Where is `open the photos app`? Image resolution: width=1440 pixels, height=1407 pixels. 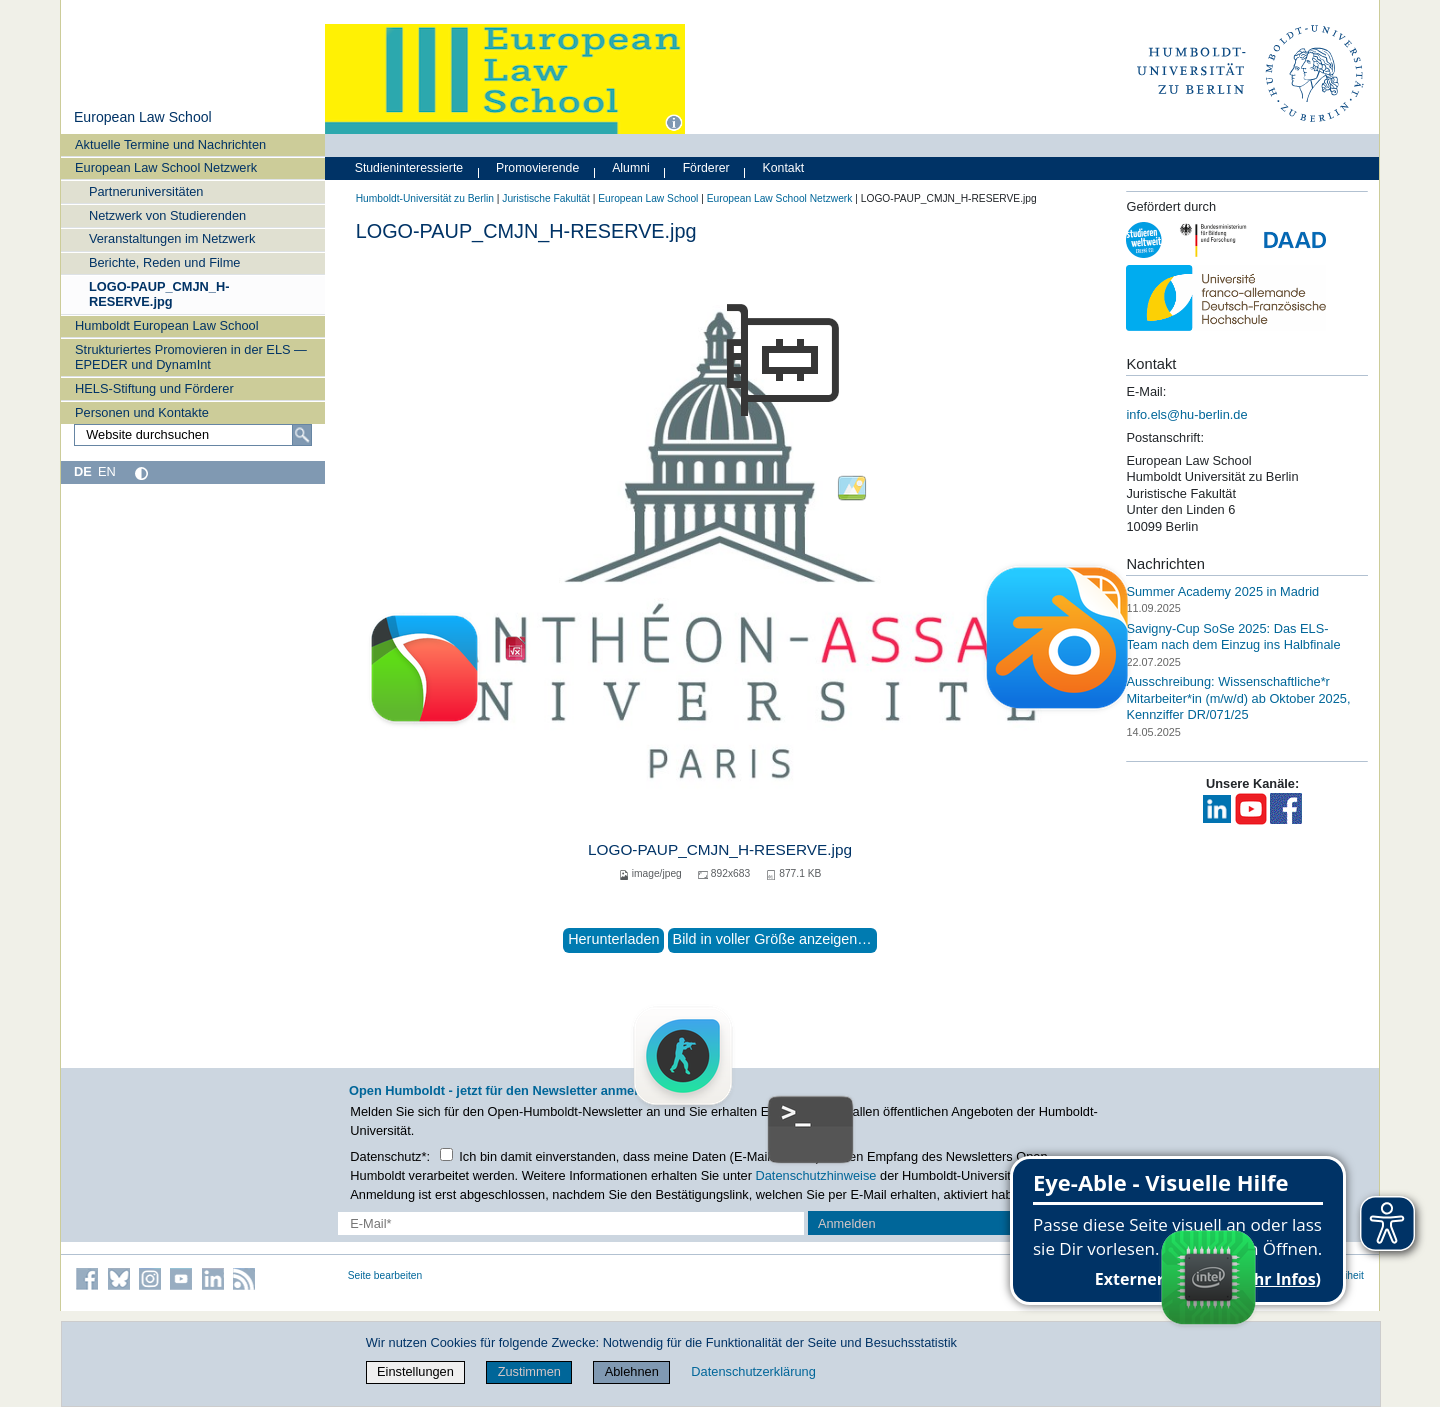 open the photos app is located at coordinates (852, 488).